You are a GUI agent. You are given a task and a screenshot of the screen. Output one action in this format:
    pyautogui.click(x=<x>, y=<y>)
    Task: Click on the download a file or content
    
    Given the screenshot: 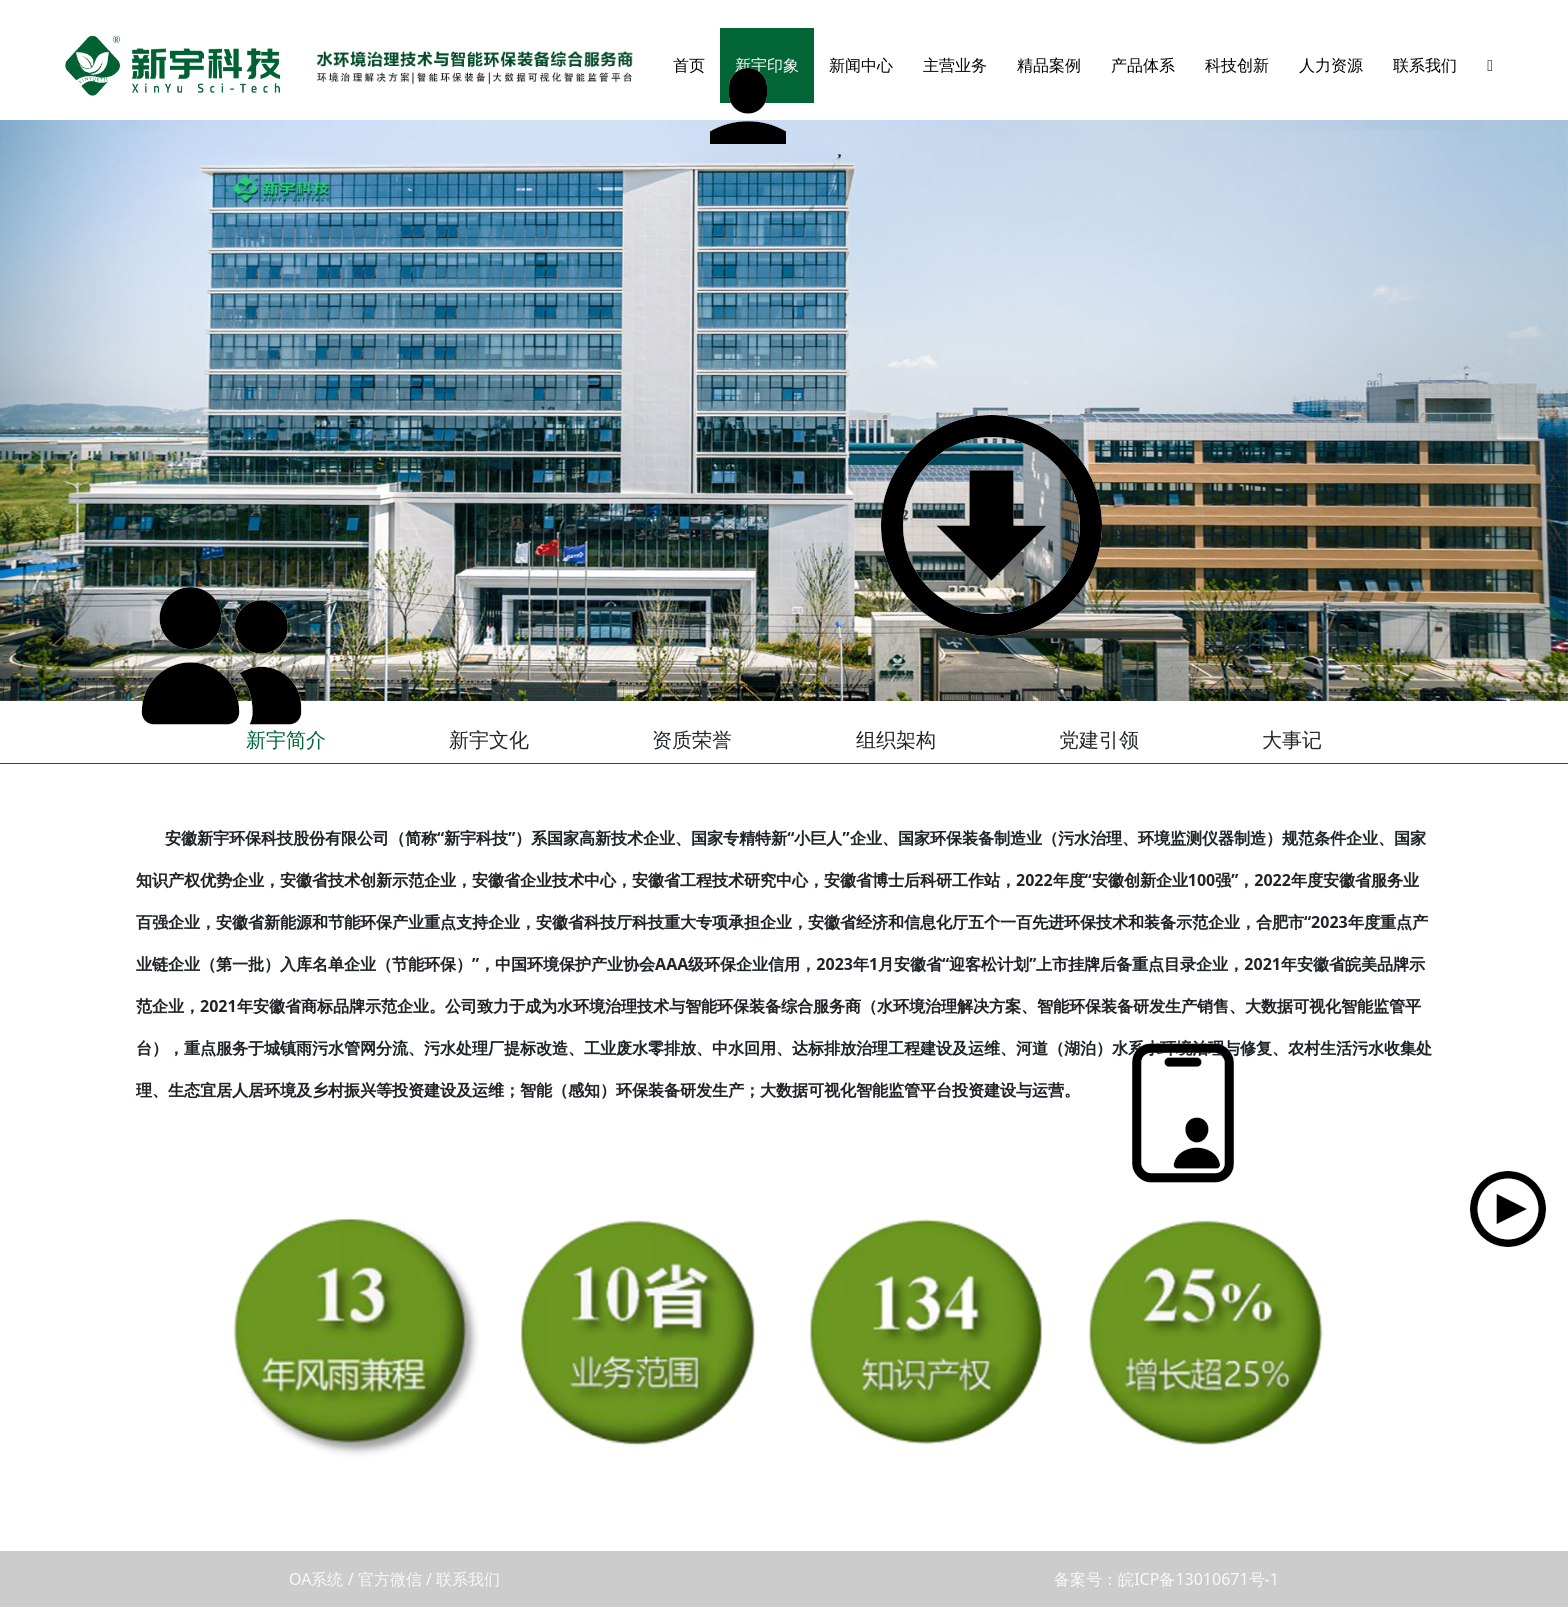 What is the action you would take?
    pyautogui.click(x=991, y=525)
    